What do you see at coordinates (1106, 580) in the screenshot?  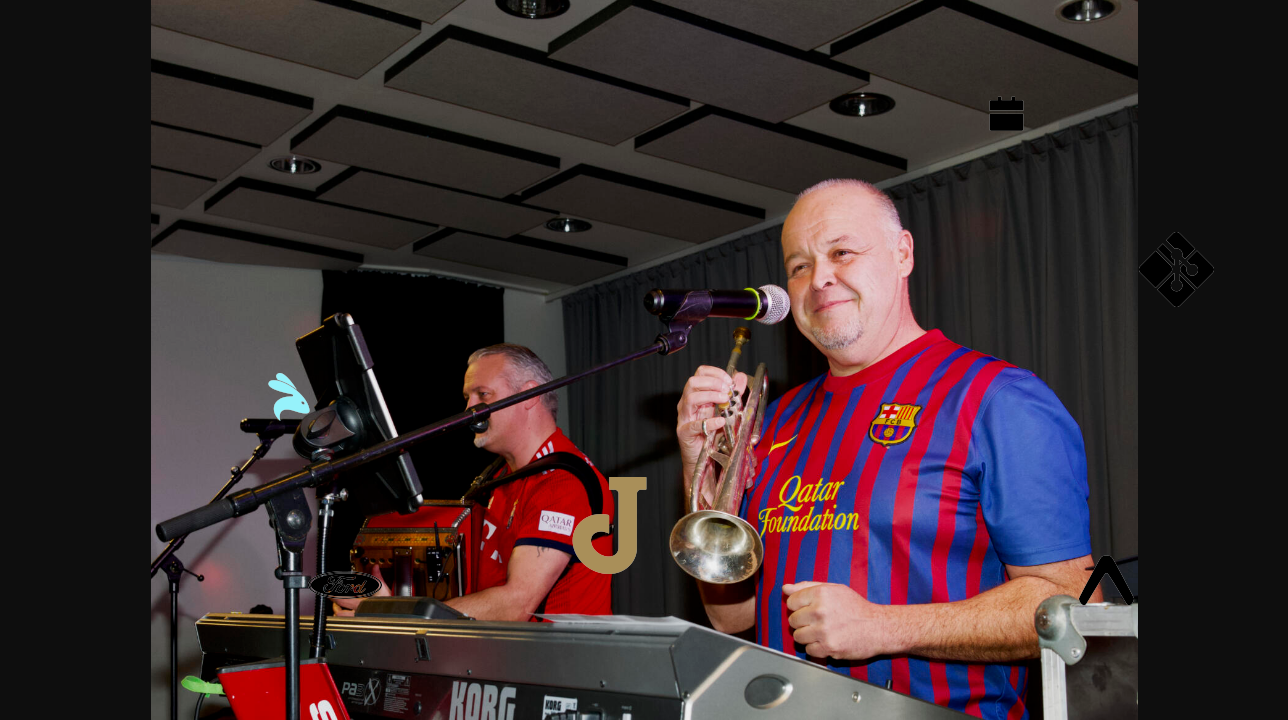 I see `expo development platform logo` at bounding box center [1106, 580].